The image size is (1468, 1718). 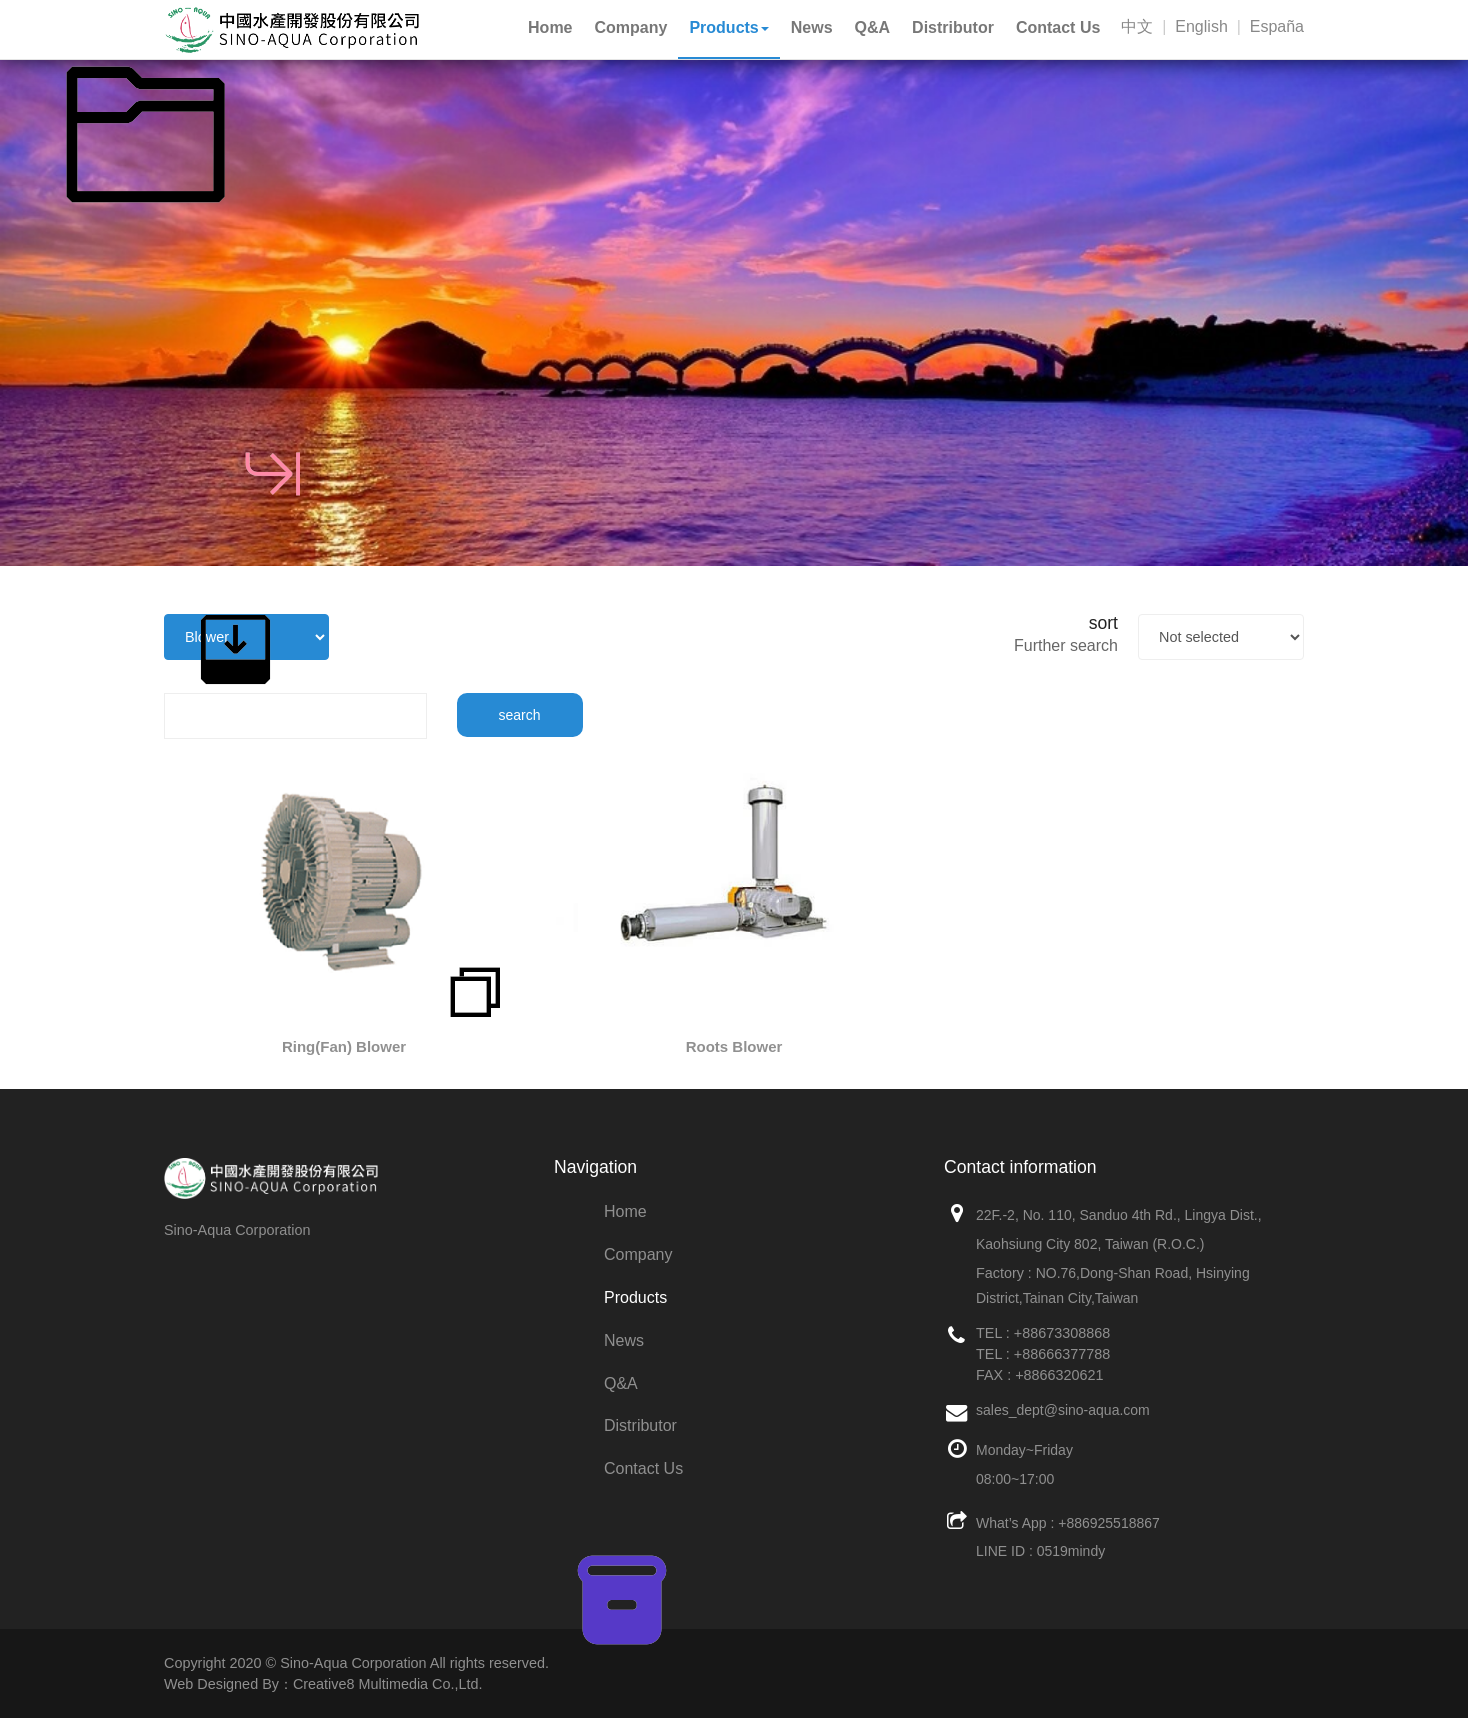 What do you see at coordinates (269, 472) in the screenshot?
I see `move cursor to next tab stop` at bounding box center [269, 472].